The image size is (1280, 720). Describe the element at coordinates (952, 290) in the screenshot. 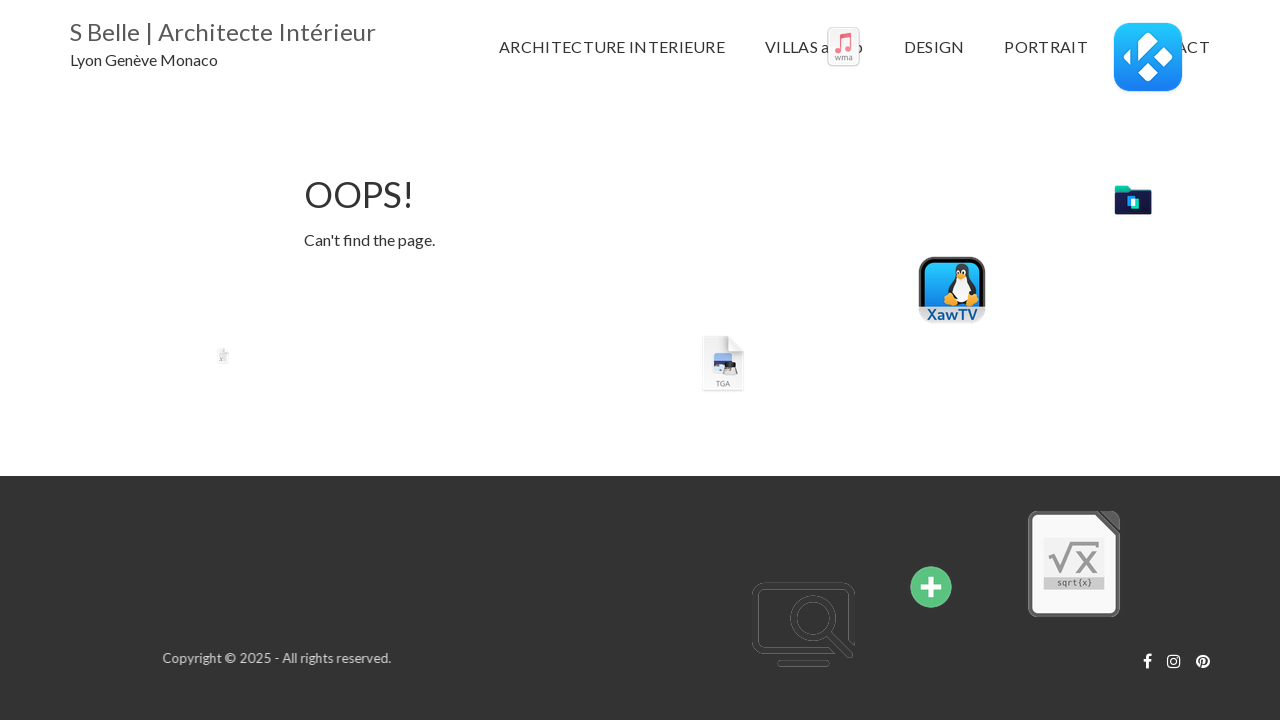

I see `launch xawtv television viewer application` at that location.